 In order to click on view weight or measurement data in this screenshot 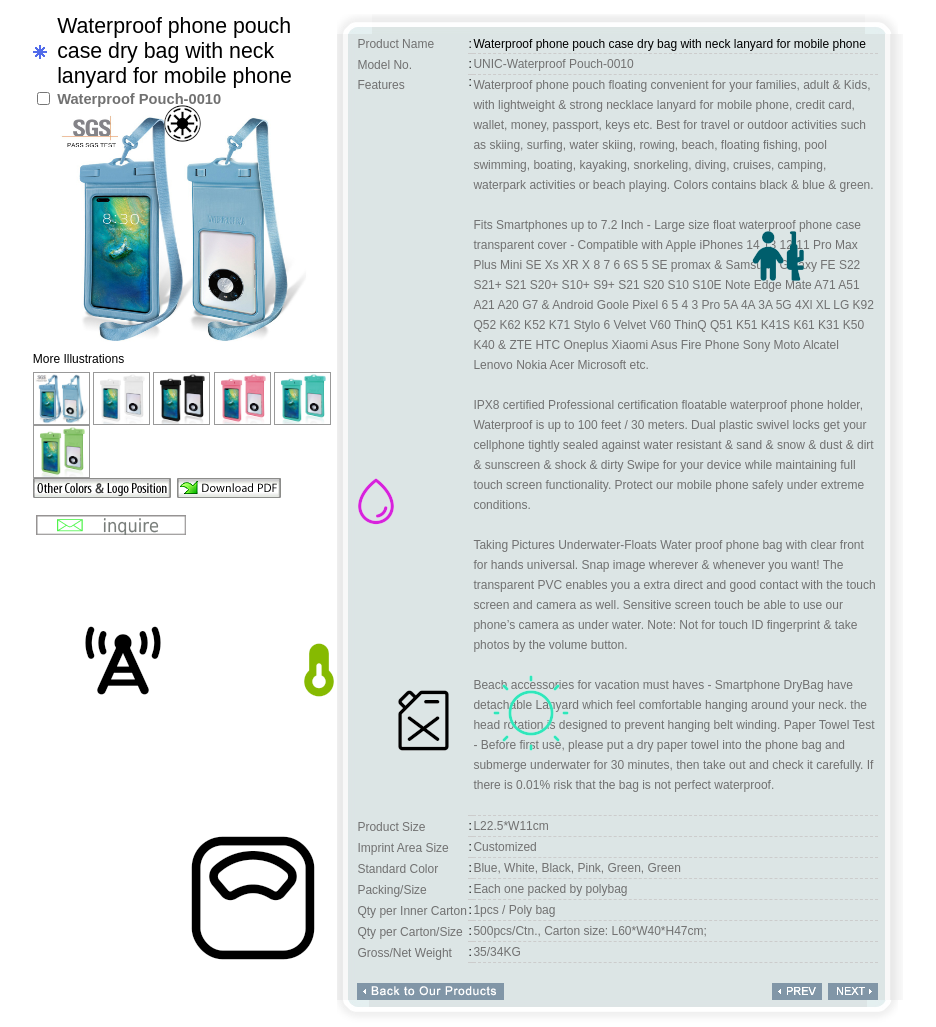, I will do `click(253, 898)`.